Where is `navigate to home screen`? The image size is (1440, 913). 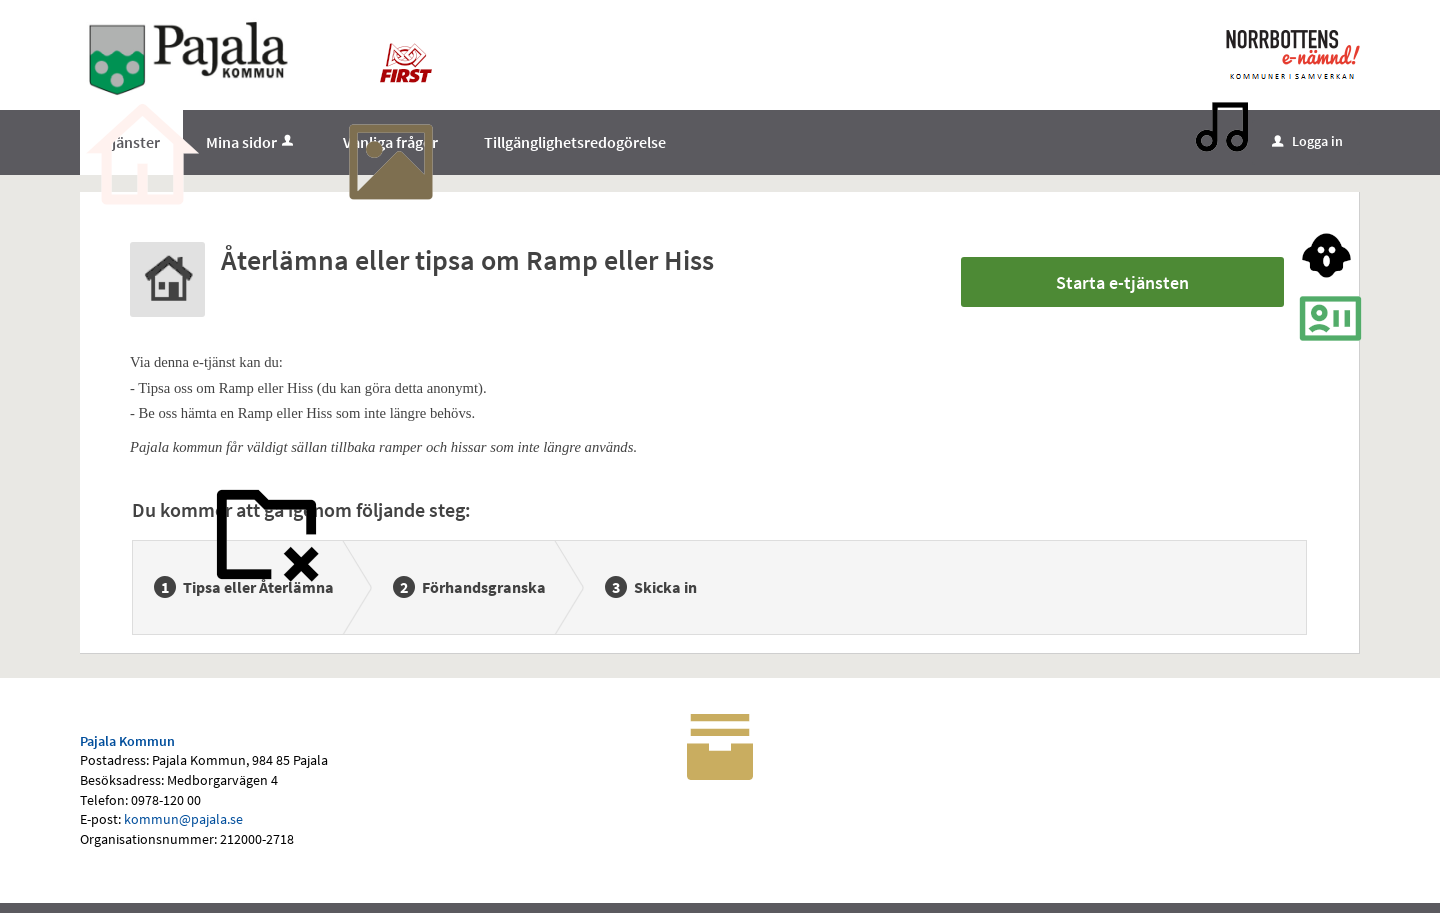
navigate to home screen is located at coordinates (142, 158).